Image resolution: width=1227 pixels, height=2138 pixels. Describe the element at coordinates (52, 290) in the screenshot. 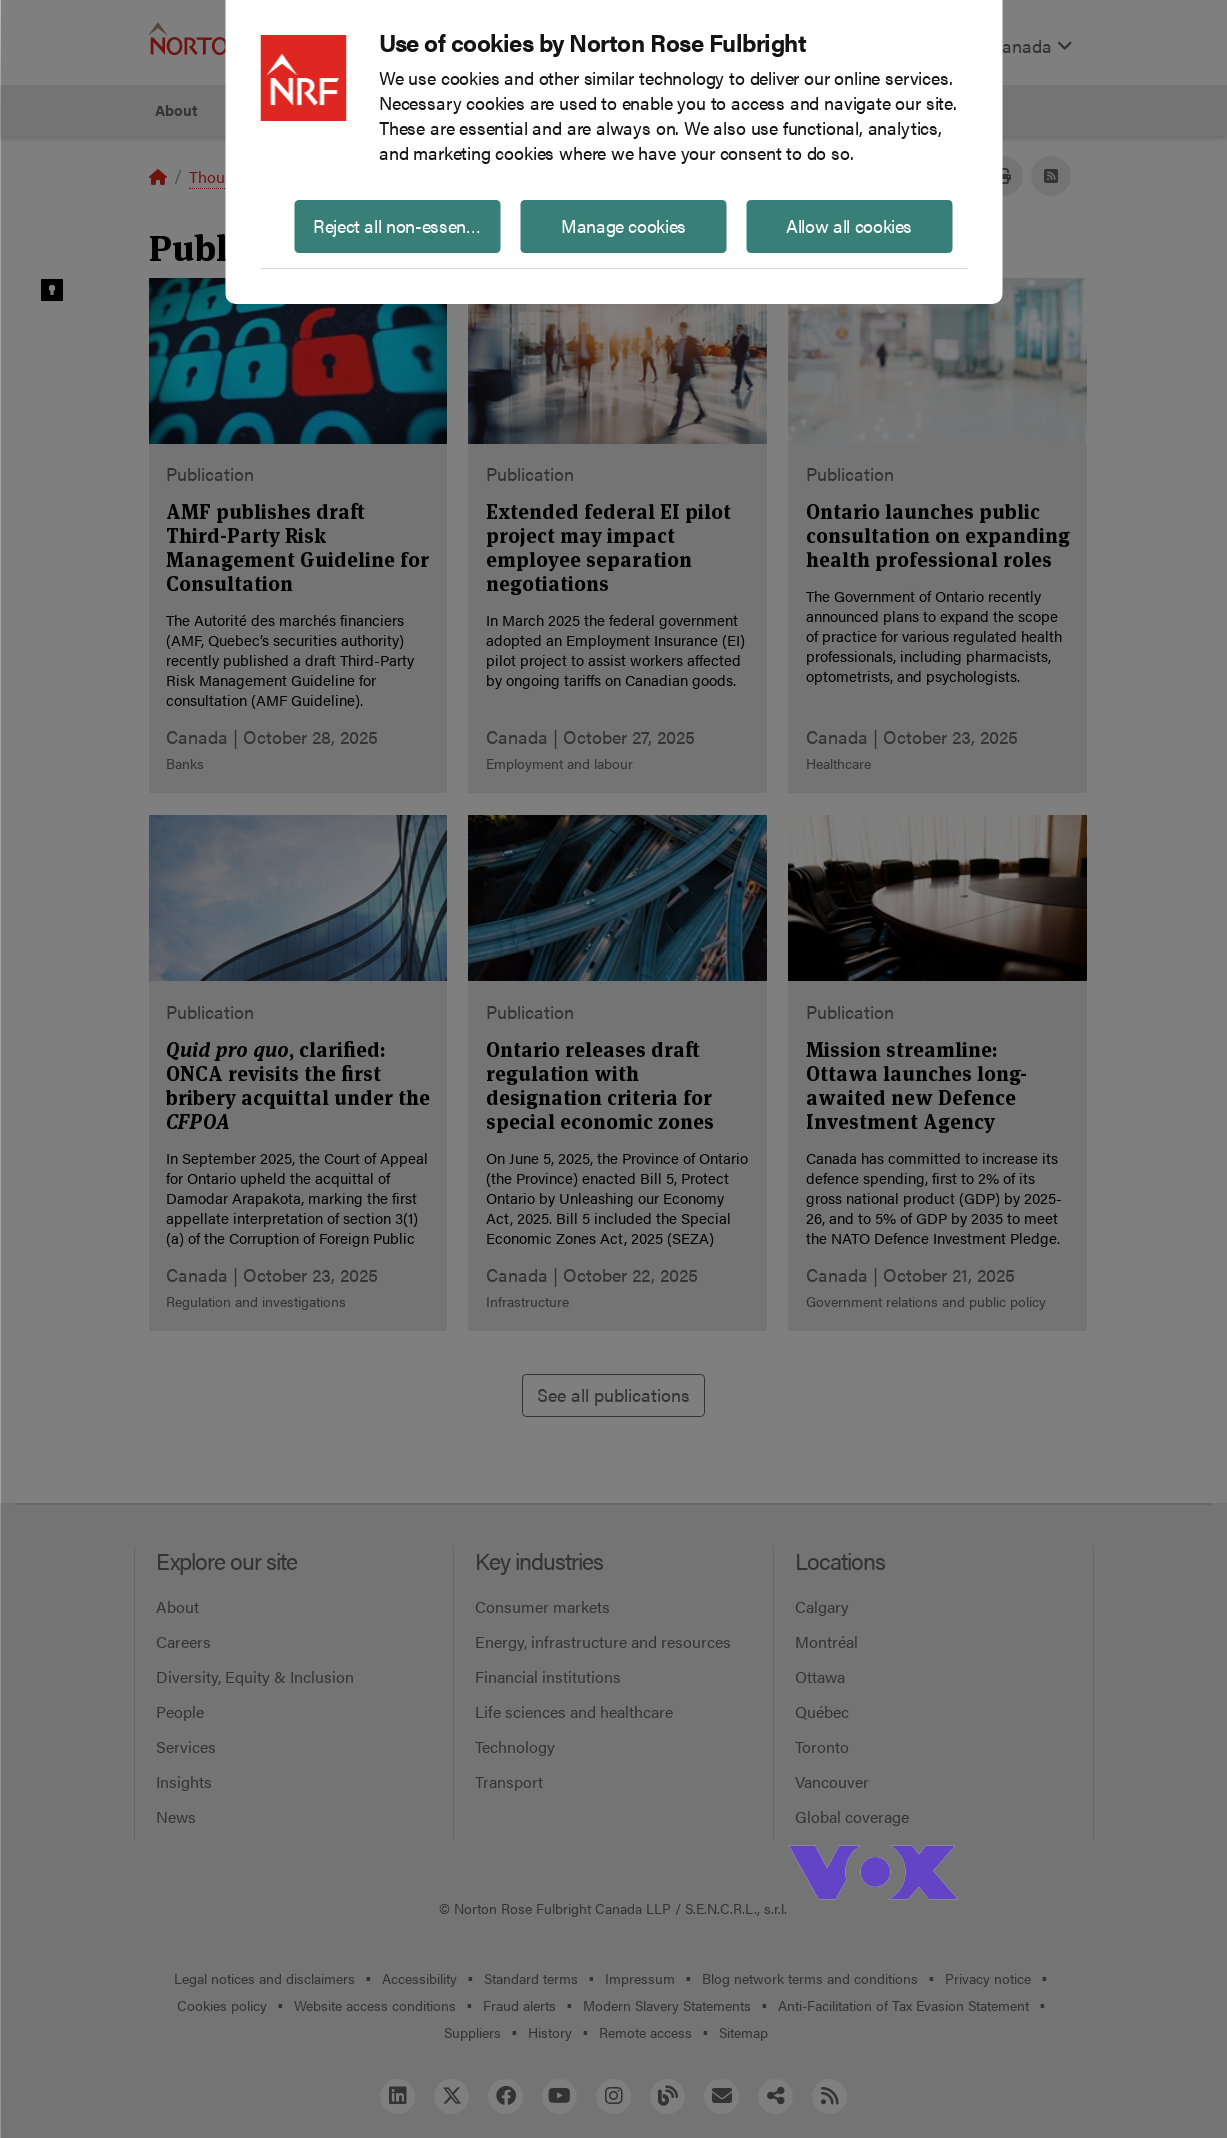

I see `access smart lock controls` at that location.